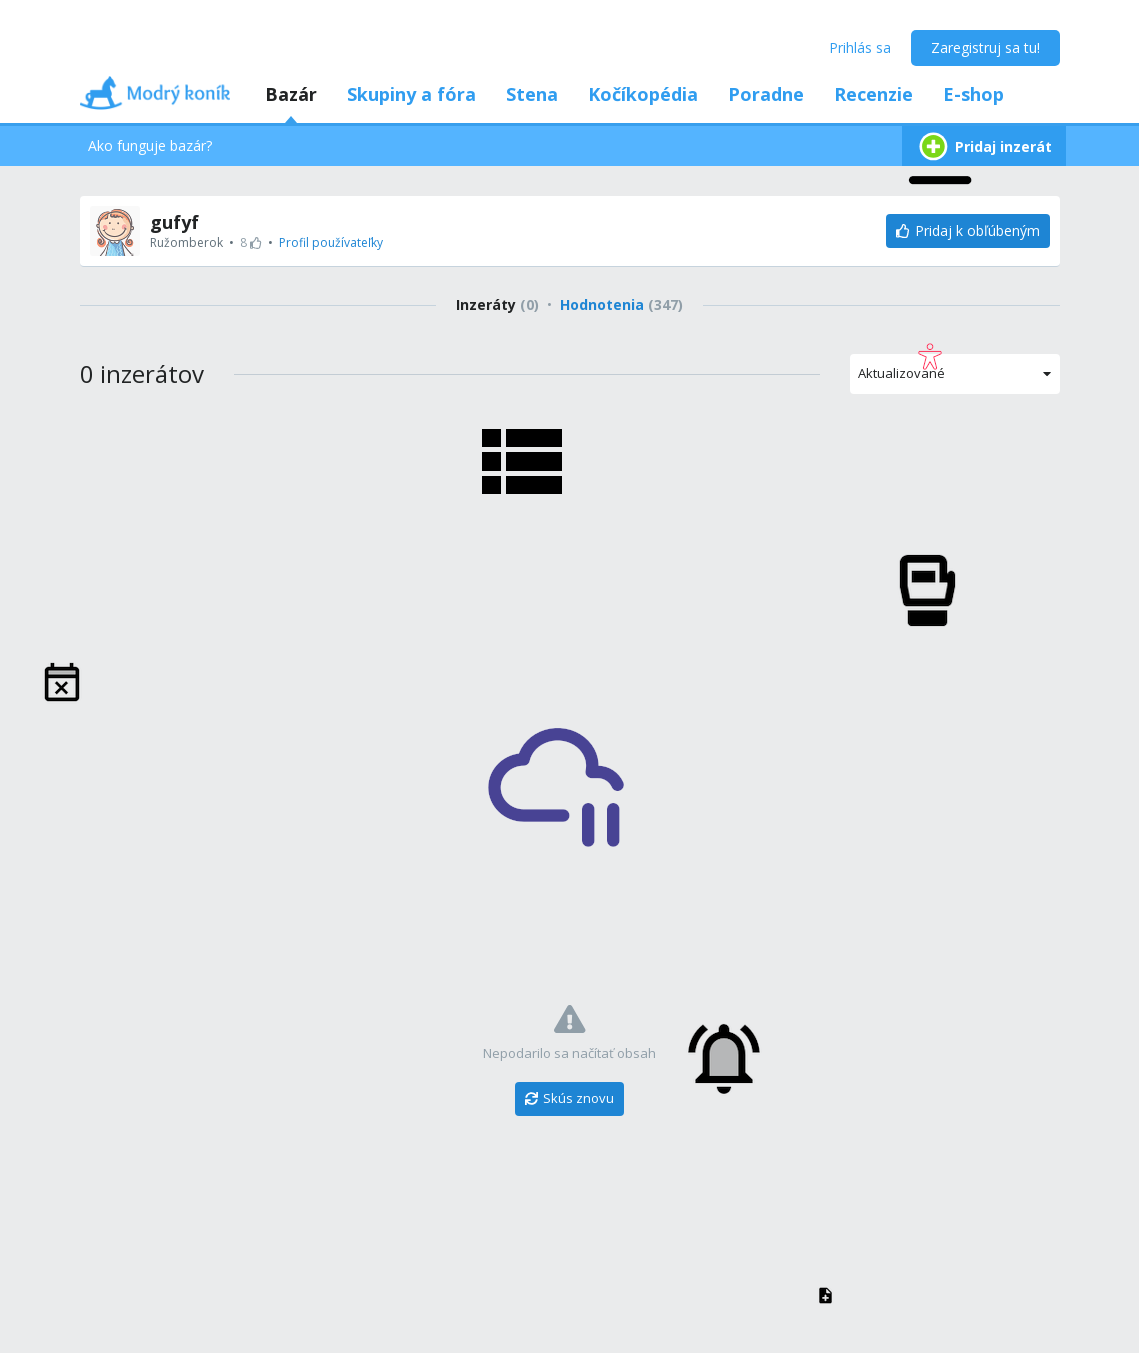 This screenshot has width=1139, height=1353. I want to click on access mixed martial arts or boxing content, so click(927, 590).